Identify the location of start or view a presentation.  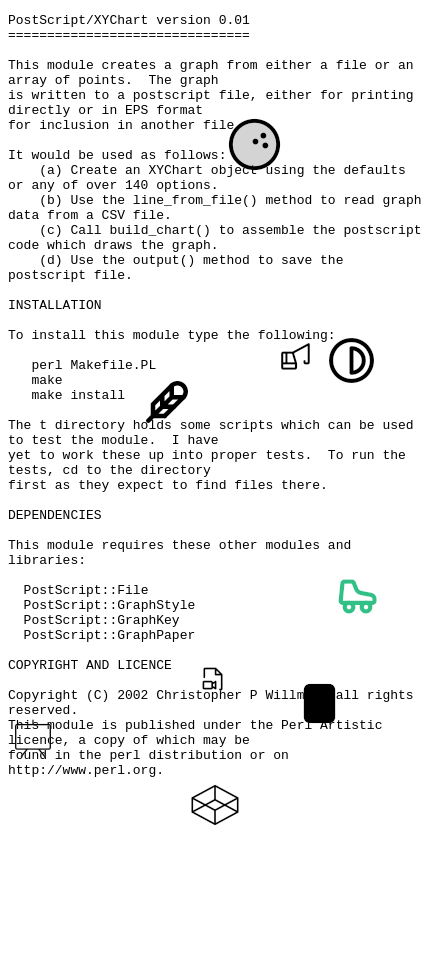
(33, 739).